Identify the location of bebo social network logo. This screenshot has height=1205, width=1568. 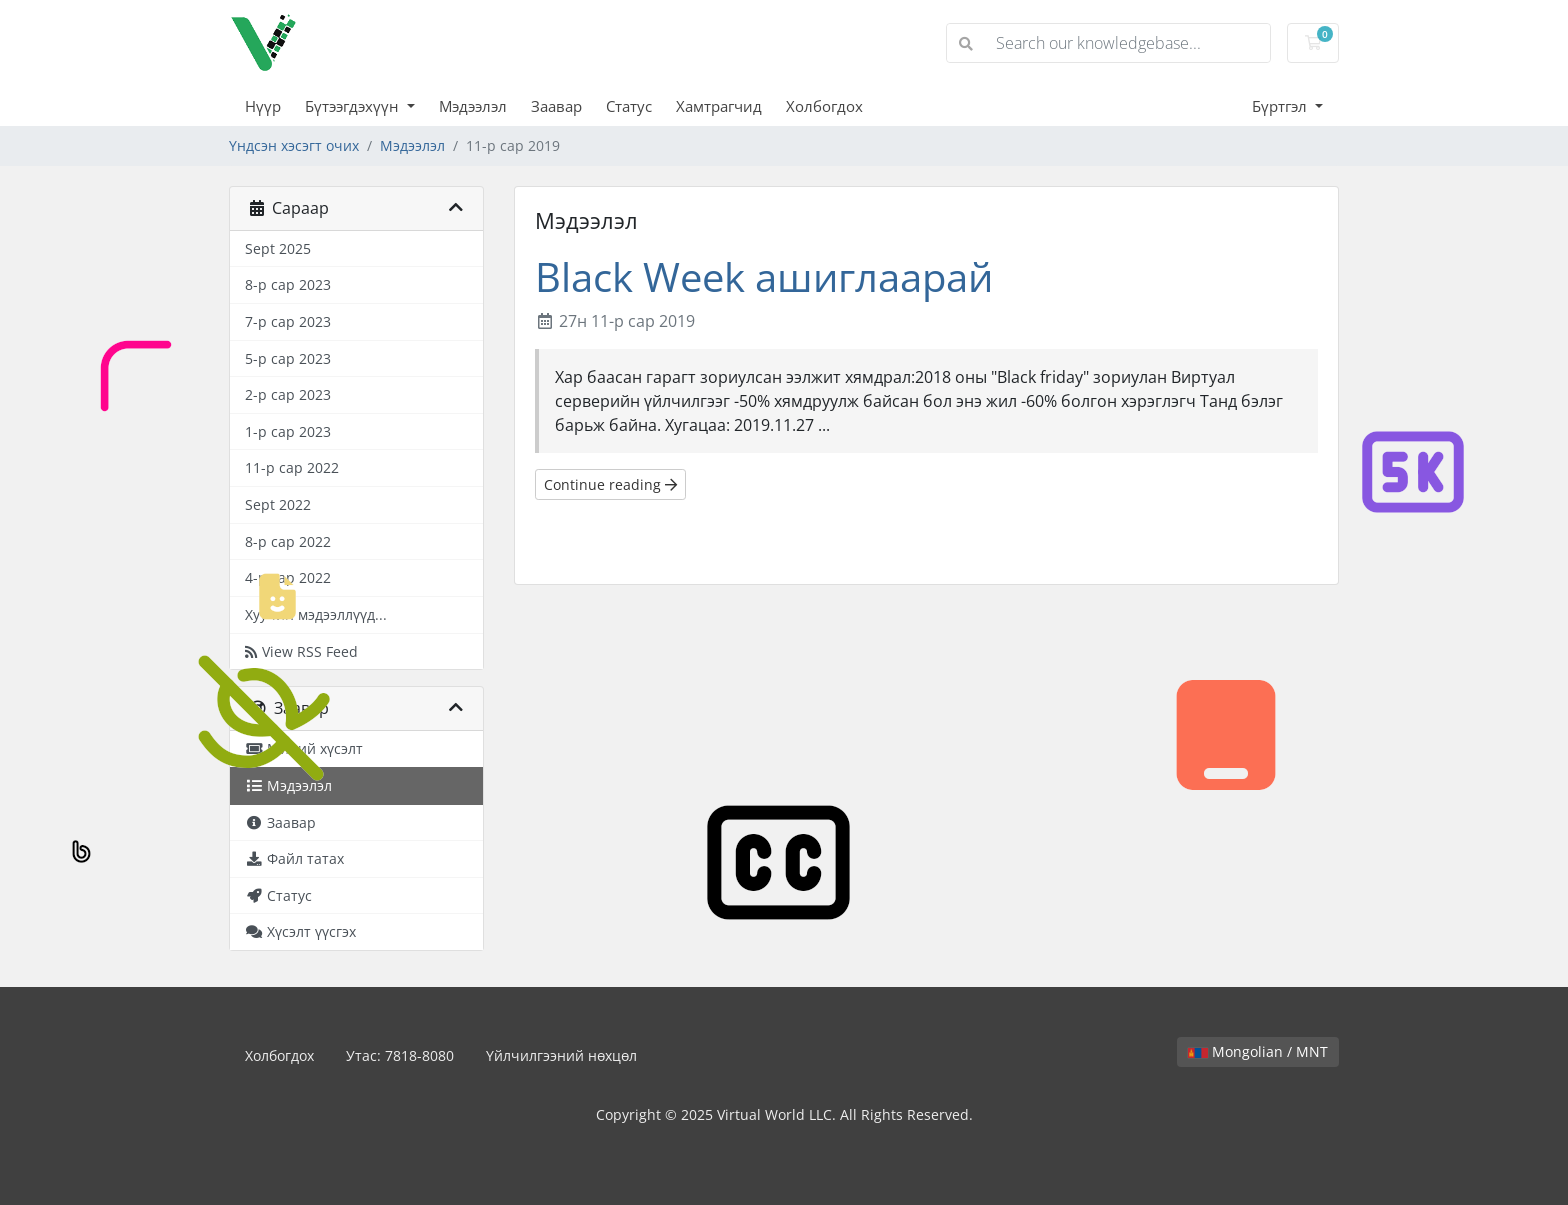
(81, 851).